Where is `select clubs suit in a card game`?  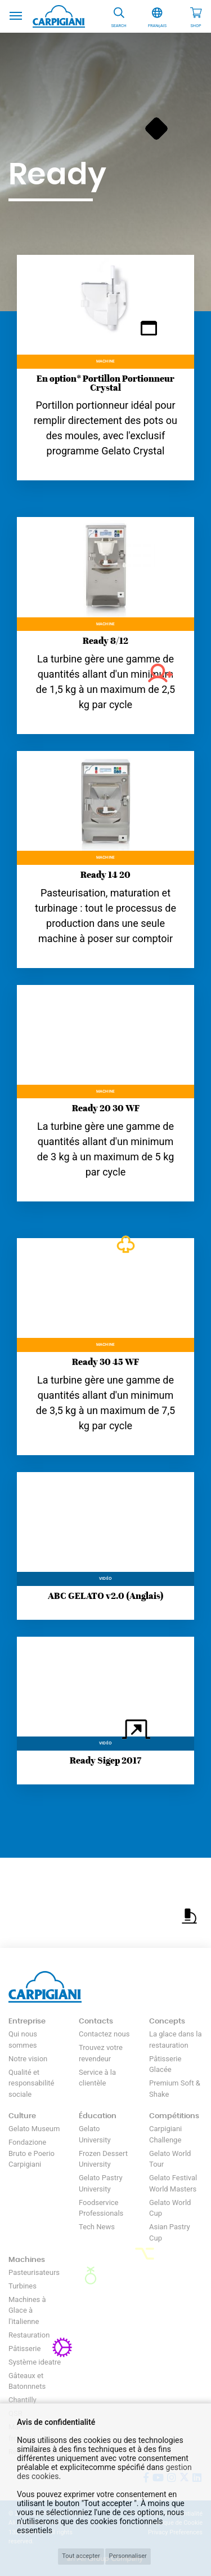 select clubs suit in a card game is located at coordinates (125, 1244).